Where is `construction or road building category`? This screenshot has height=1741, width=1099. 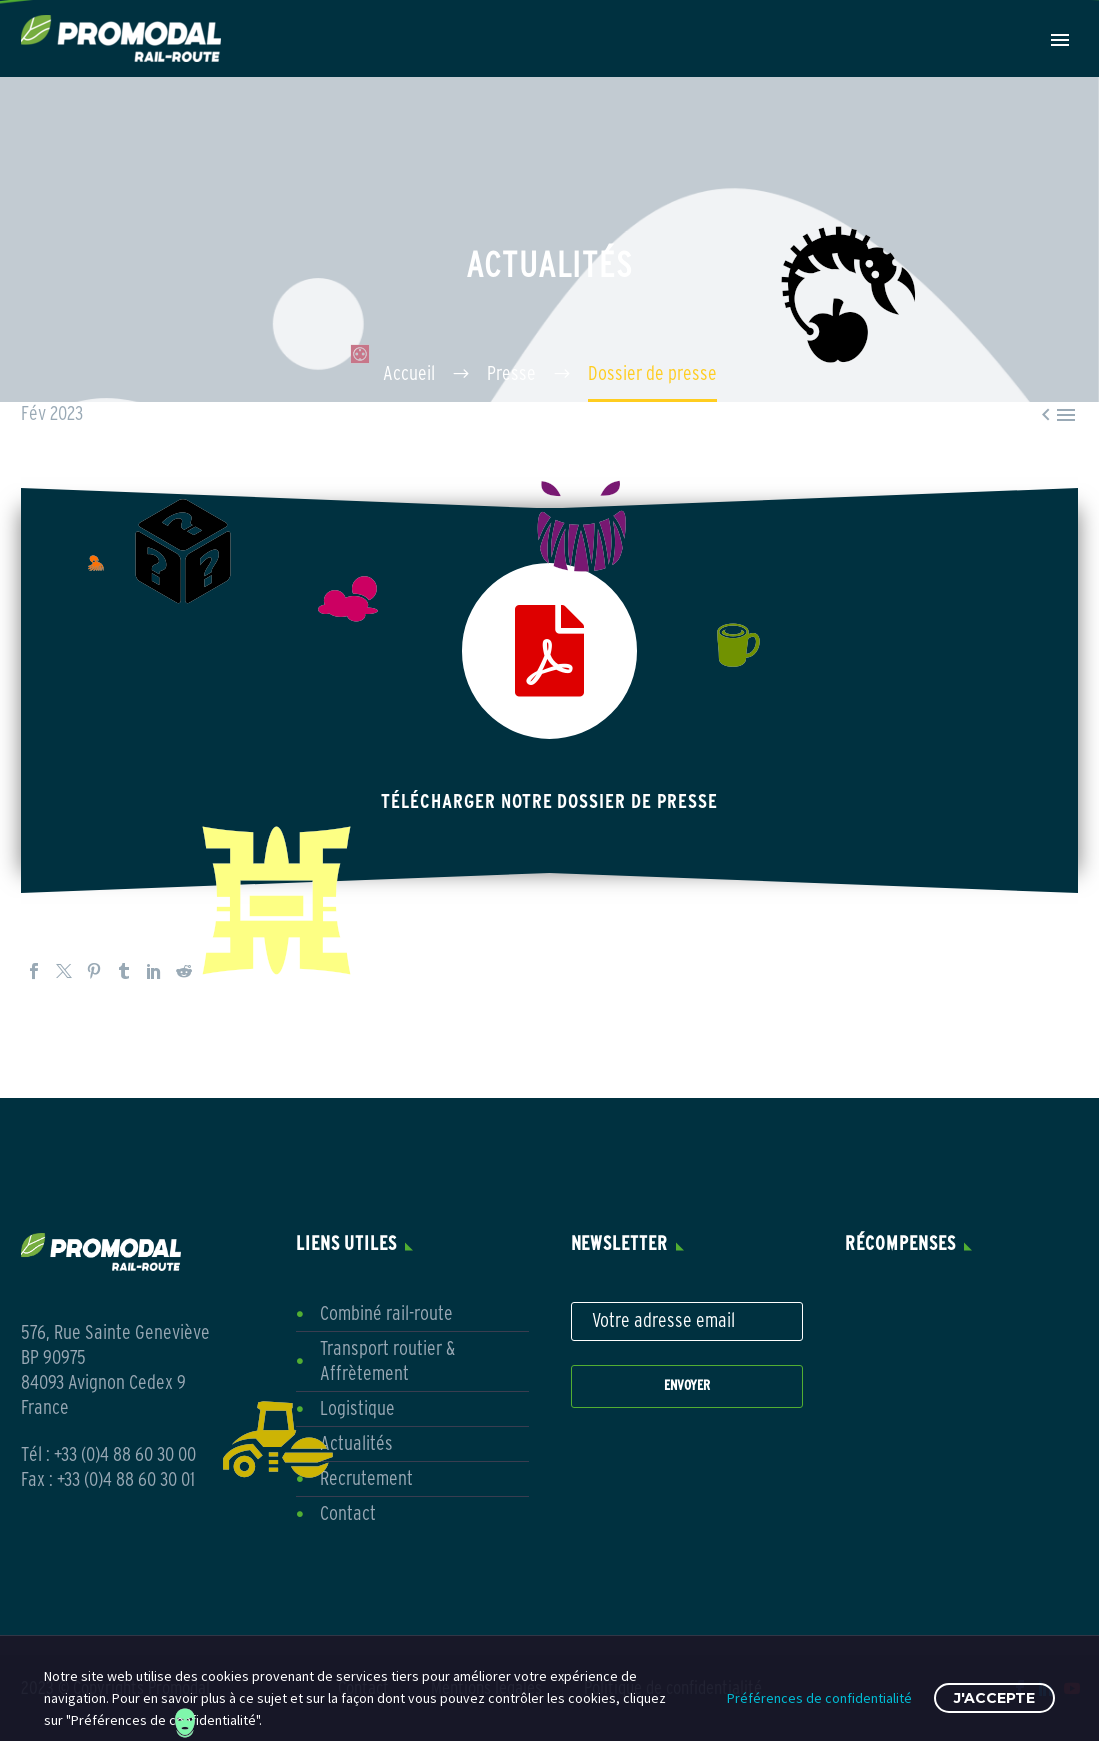
construction or road building category is located at coordinates (278, 1435).